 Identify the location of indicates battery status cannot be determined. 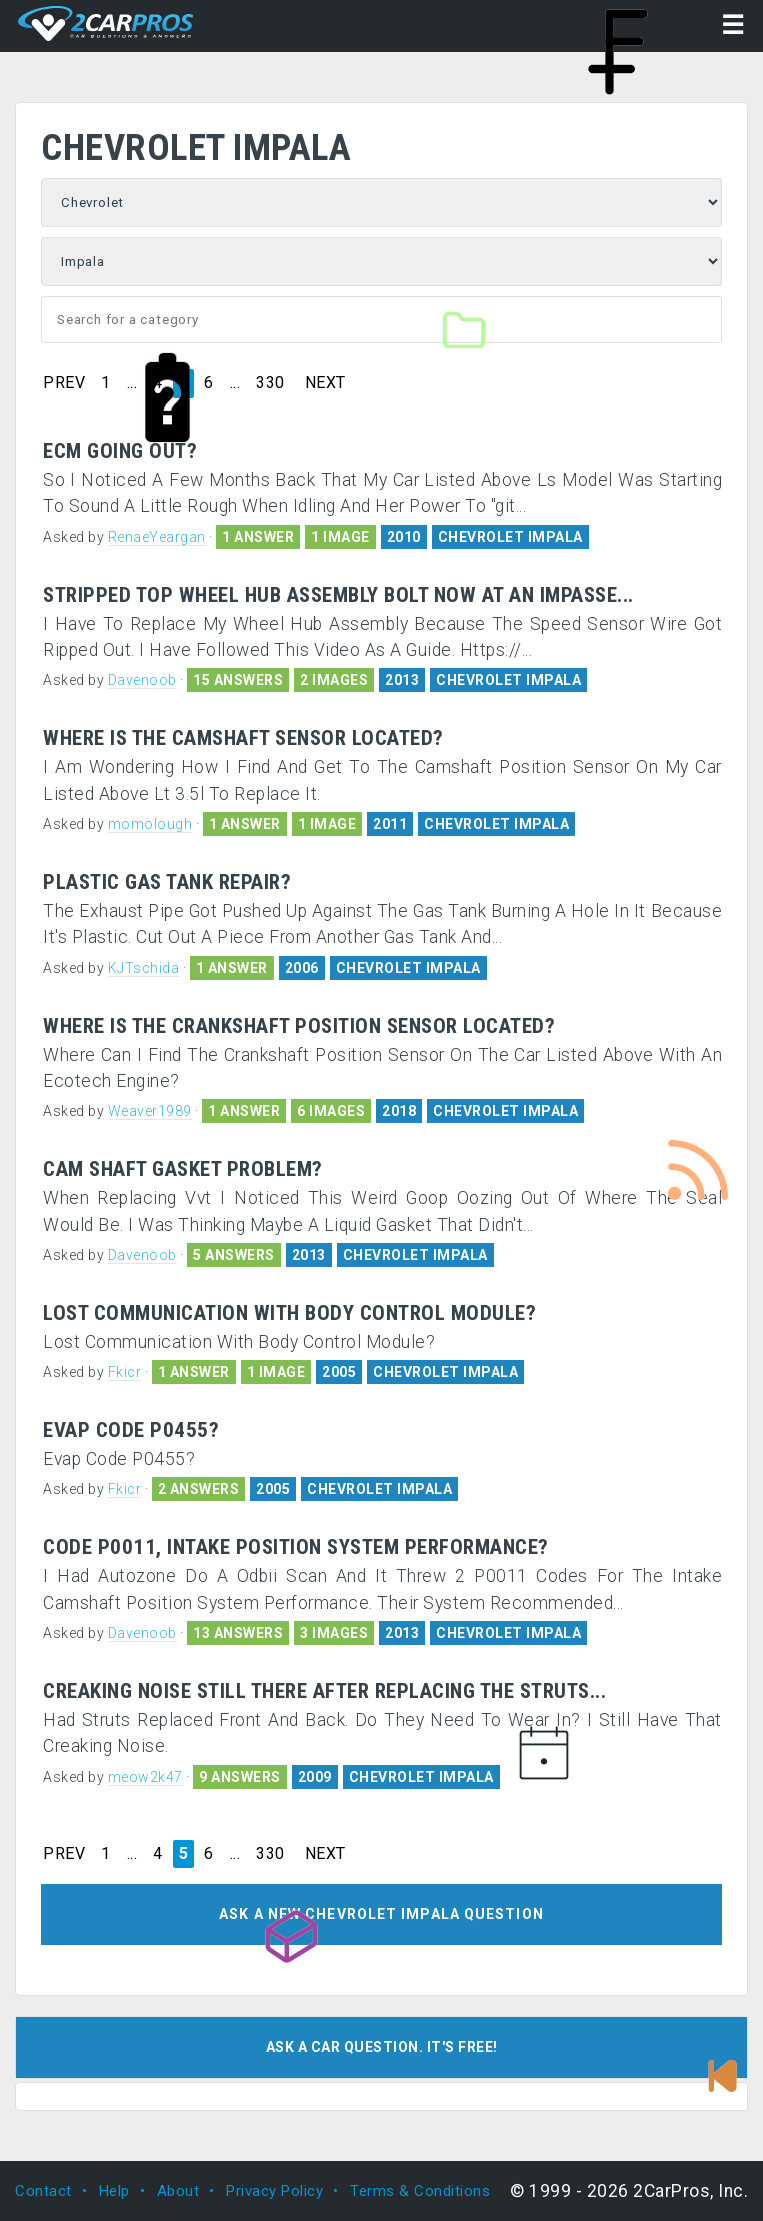
(167, 397).